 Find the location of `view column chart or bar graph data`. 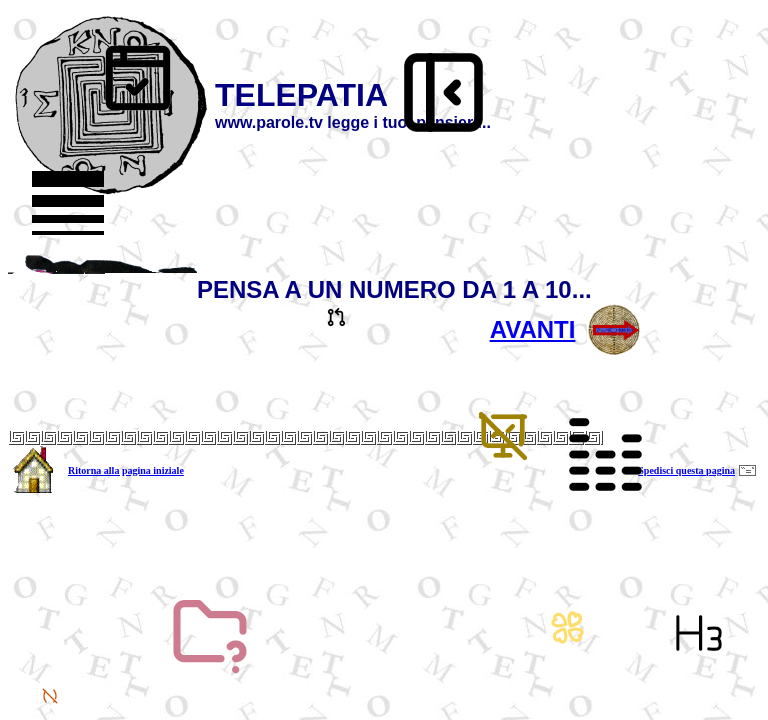

view column chart or bar graph data is located at coordinates (605, 454).